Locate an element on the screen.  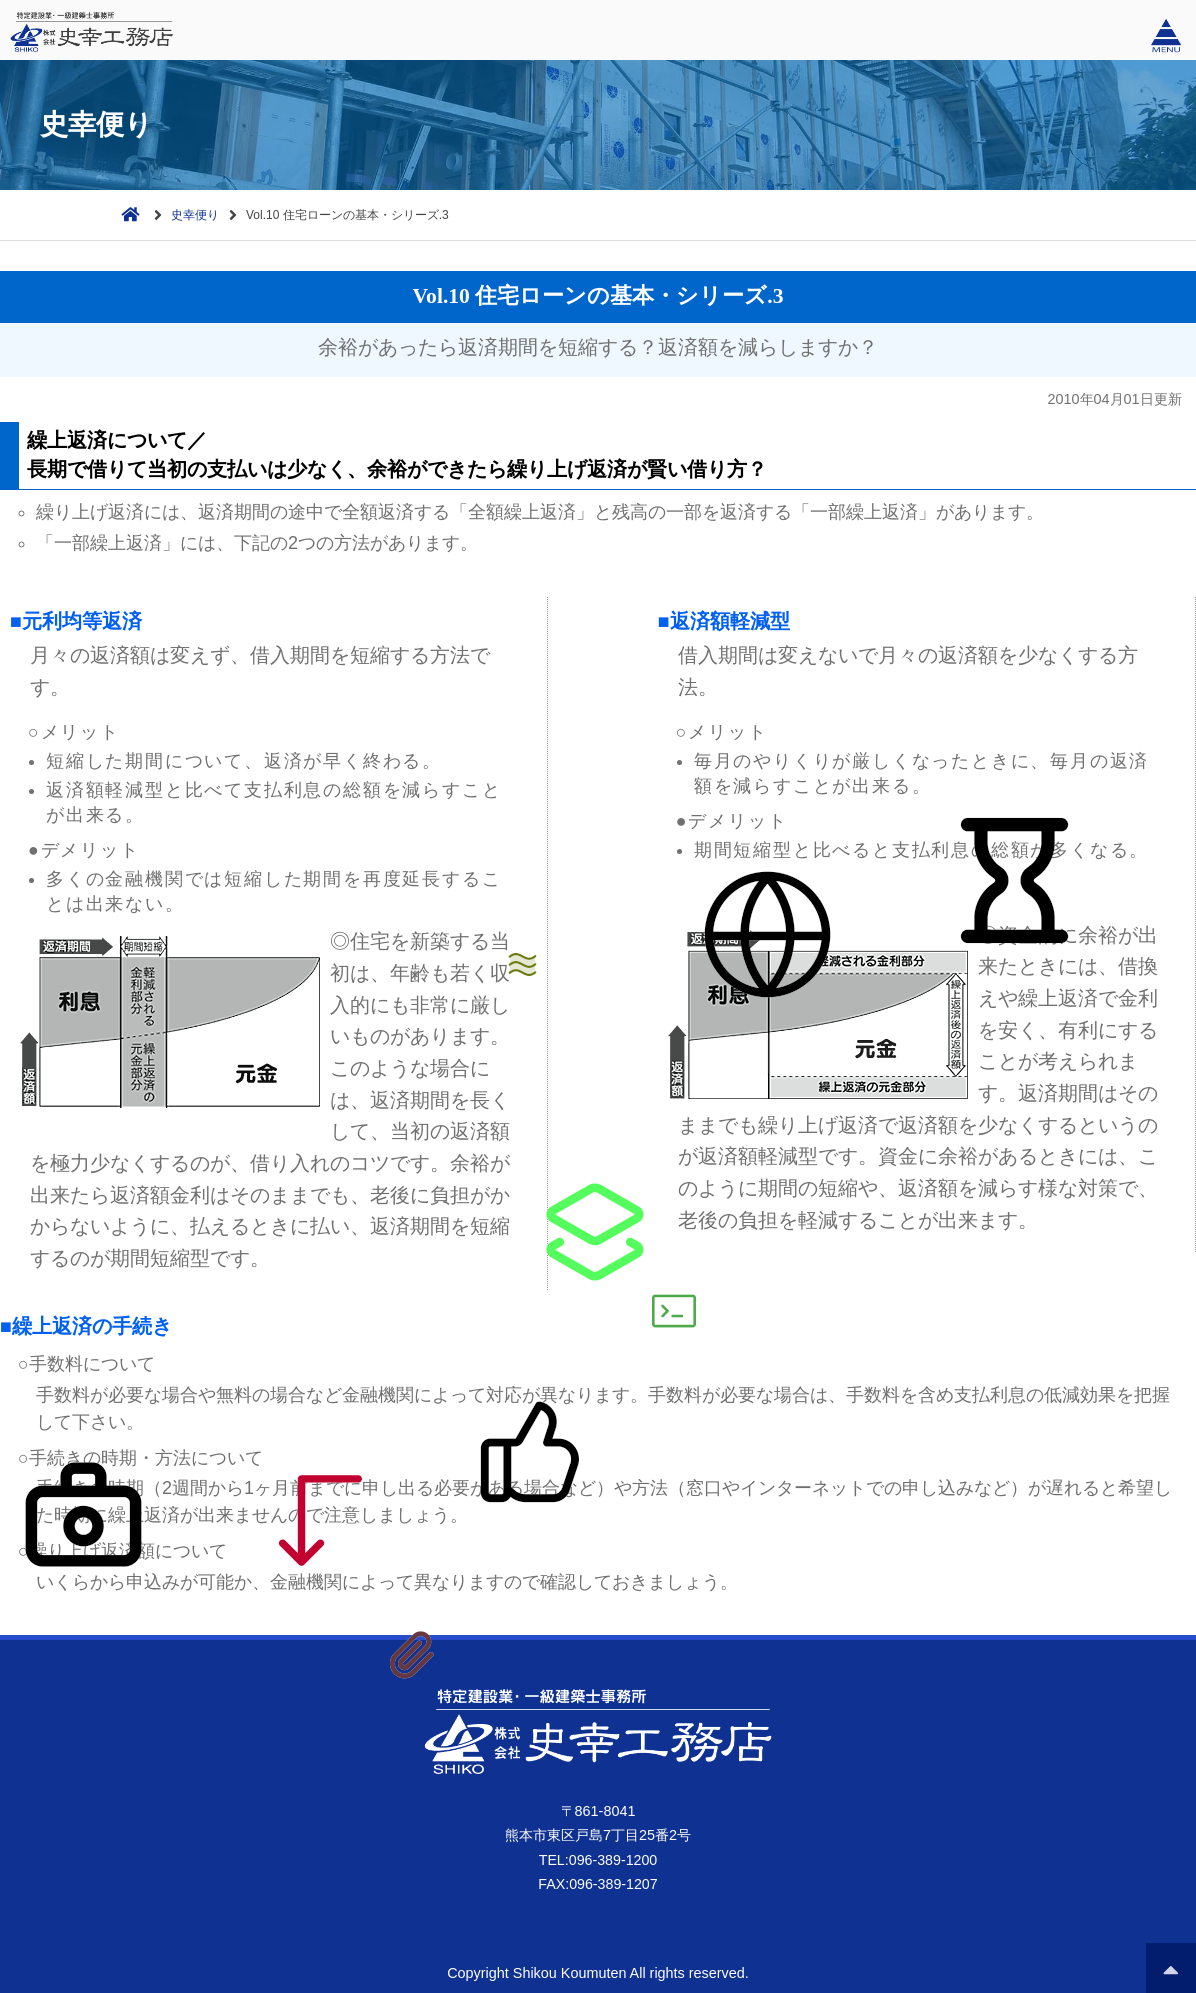
indicates a process is in progress or loading is located at coordinates (1014, 880).